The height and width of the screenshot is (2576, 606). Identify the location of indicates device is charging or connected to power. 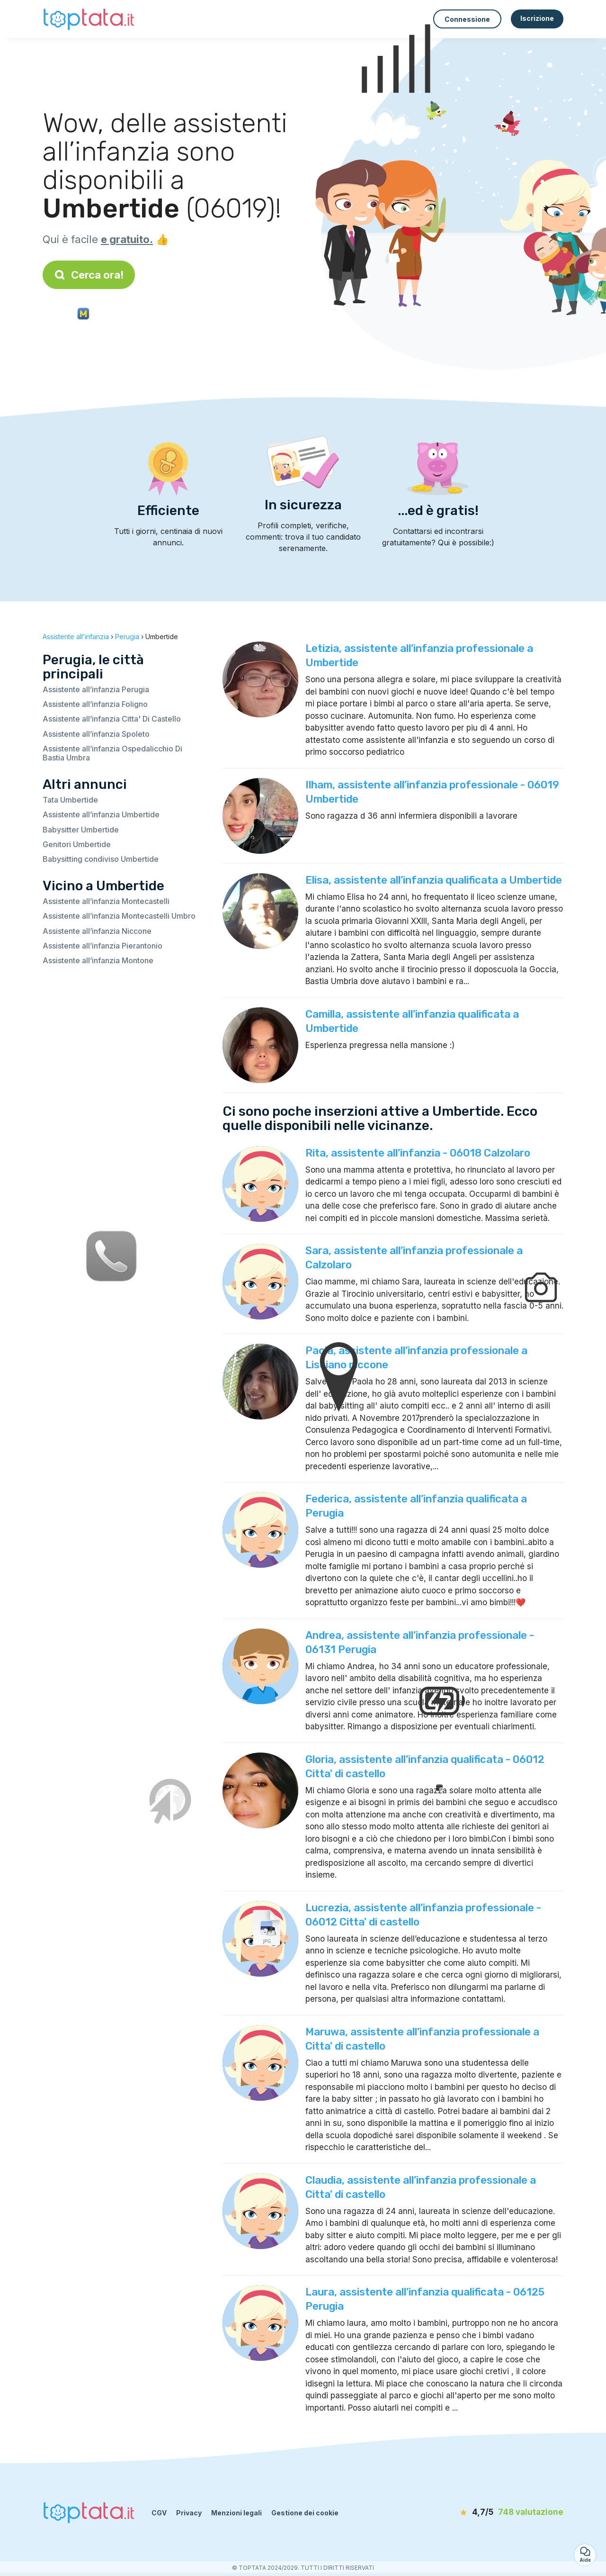
(442, 1701).